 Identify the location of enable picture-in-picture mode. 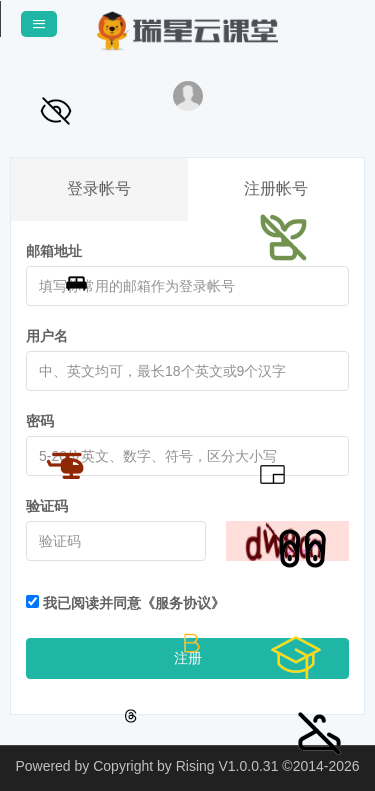
(272, 474).